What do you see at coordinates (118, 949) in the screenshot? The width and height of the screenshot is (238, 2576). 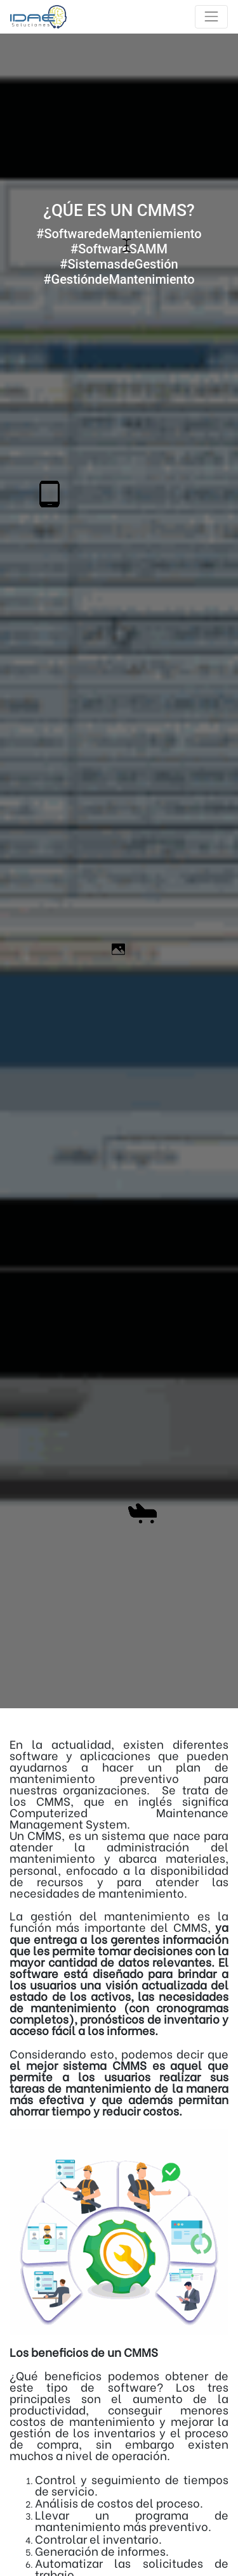 I see `view image or photo` at bounding box center [118, 949].